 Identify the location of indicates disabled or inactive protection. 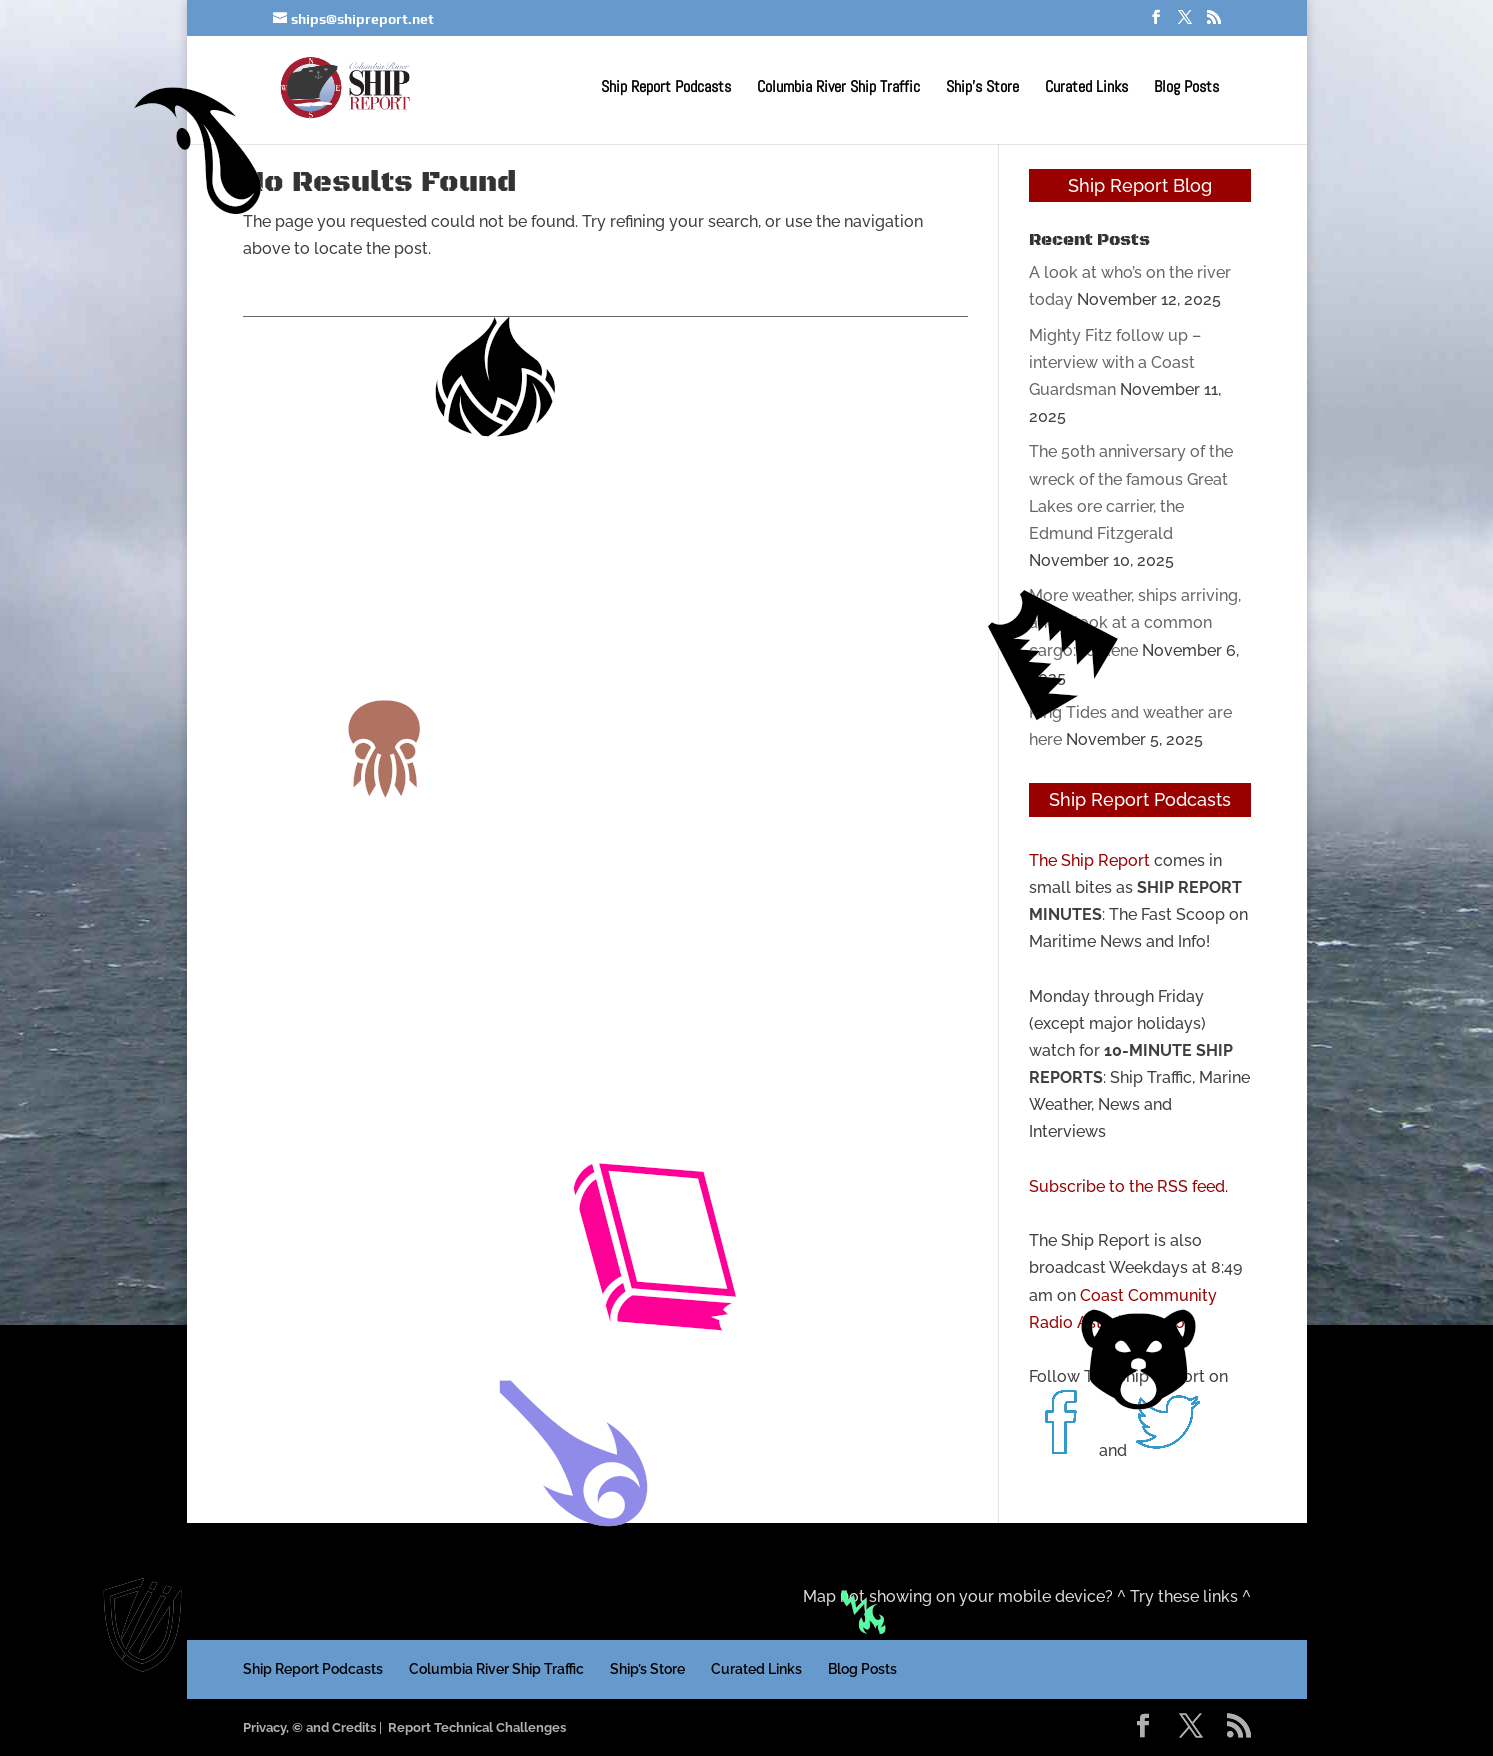
(142, 1624).